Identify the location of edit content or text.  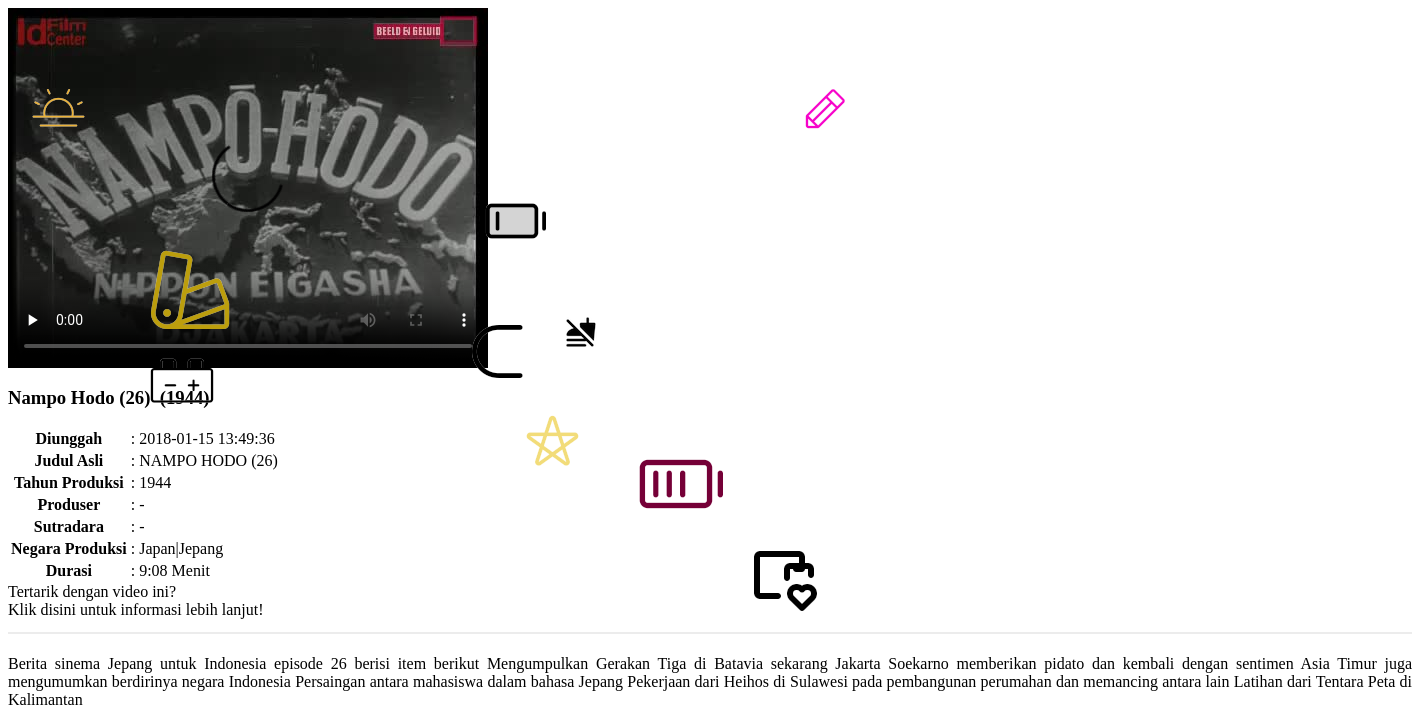
(824, 109).